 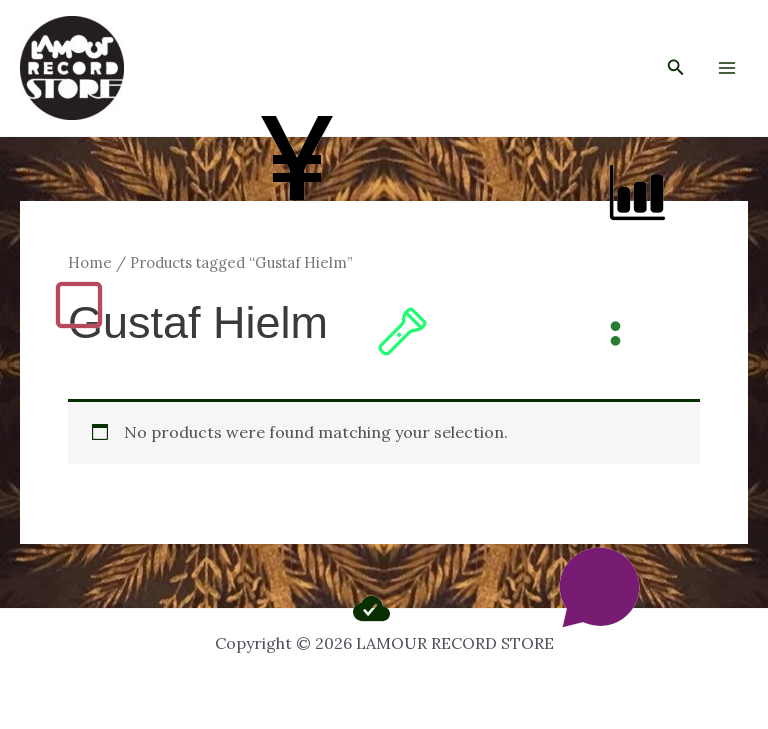 I want to click on toggle flashlight on/off, so click(x=402, y=331).